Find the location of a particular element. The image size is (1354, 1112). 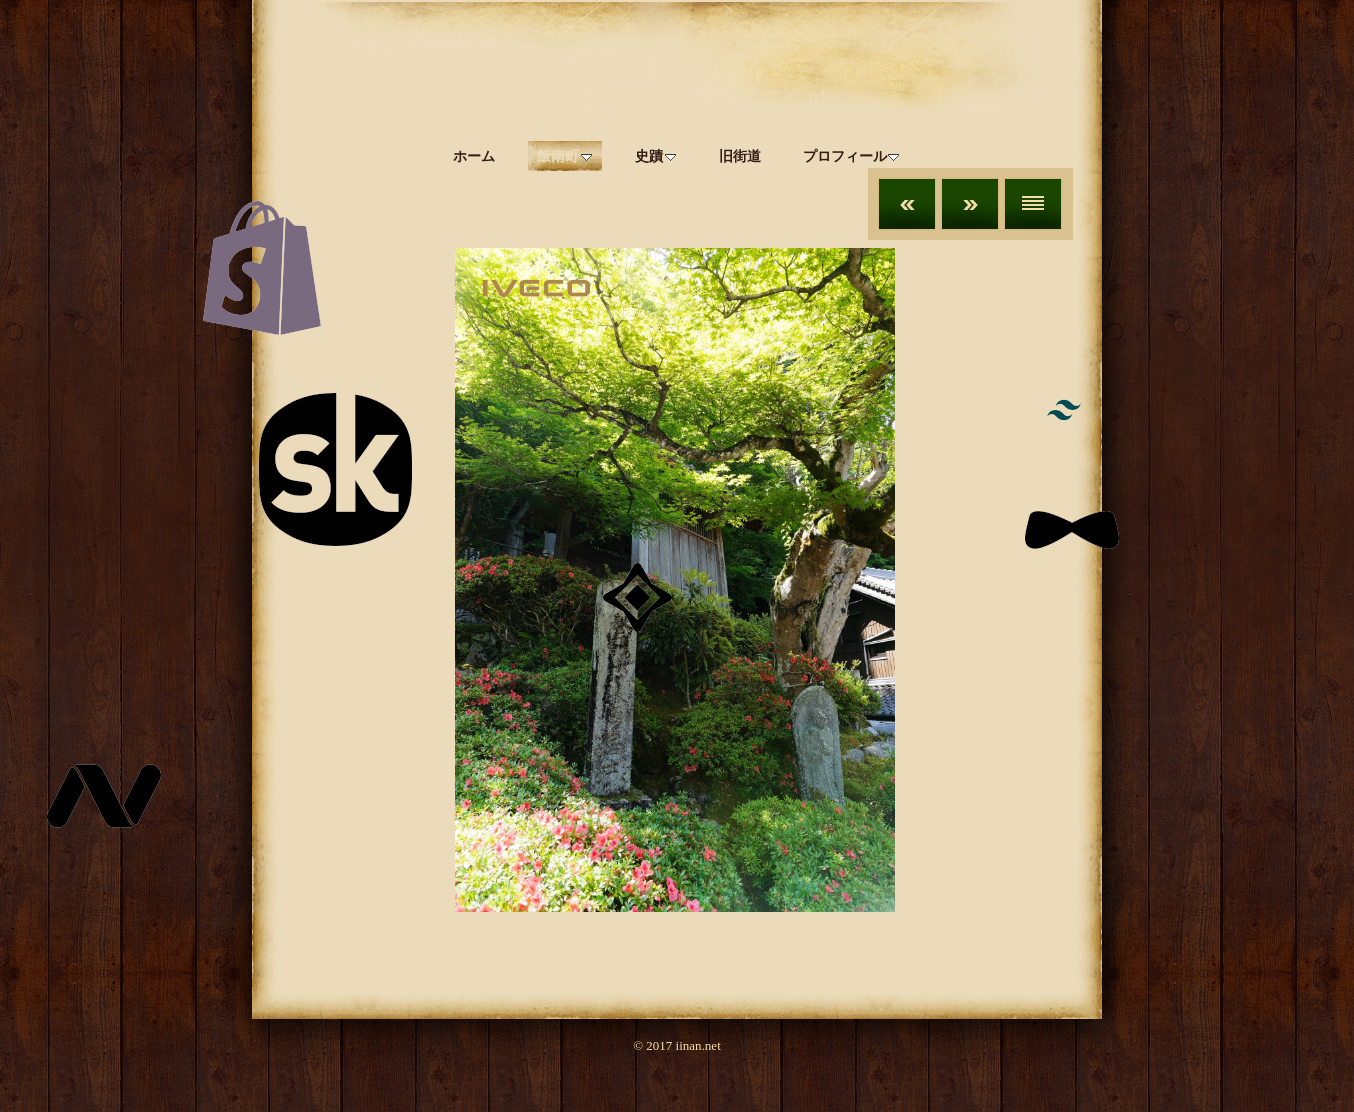

tailwind css framework logo is located at coordinates (1064, 410).